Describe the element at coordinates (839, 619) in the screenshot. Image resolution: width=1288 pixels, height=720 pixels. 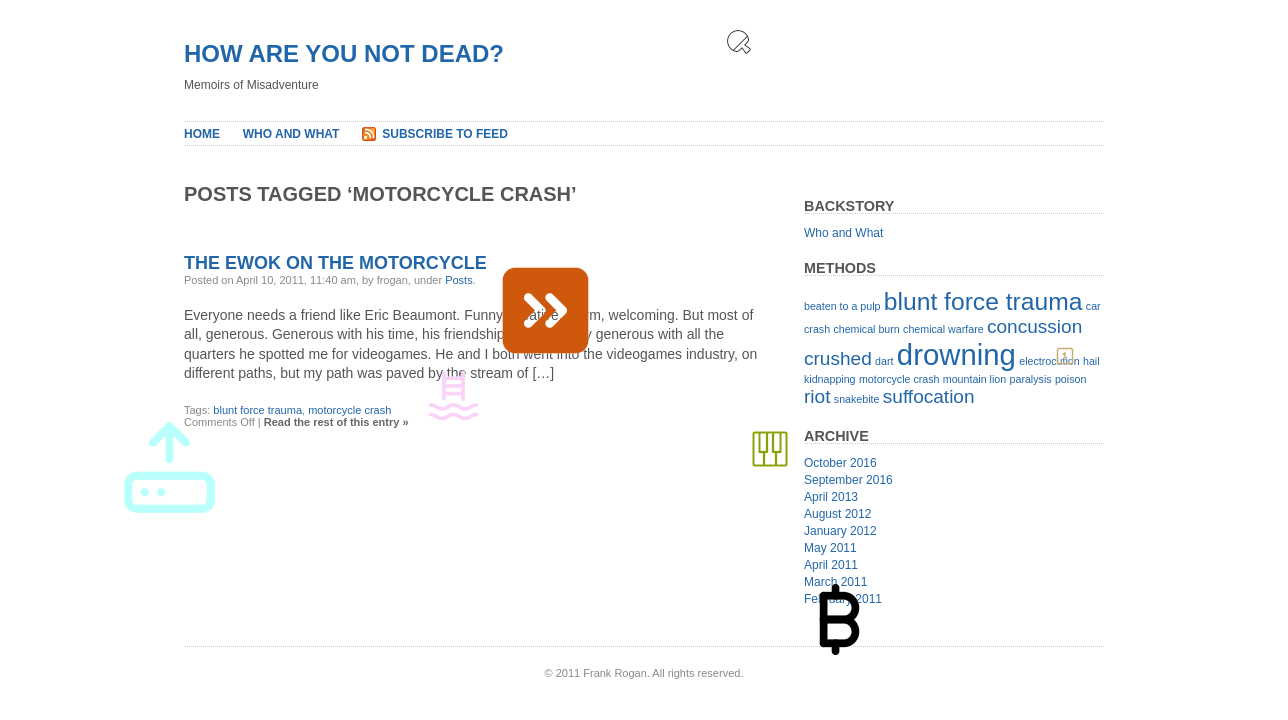
I see `indicates Thai baht currency` at that location.